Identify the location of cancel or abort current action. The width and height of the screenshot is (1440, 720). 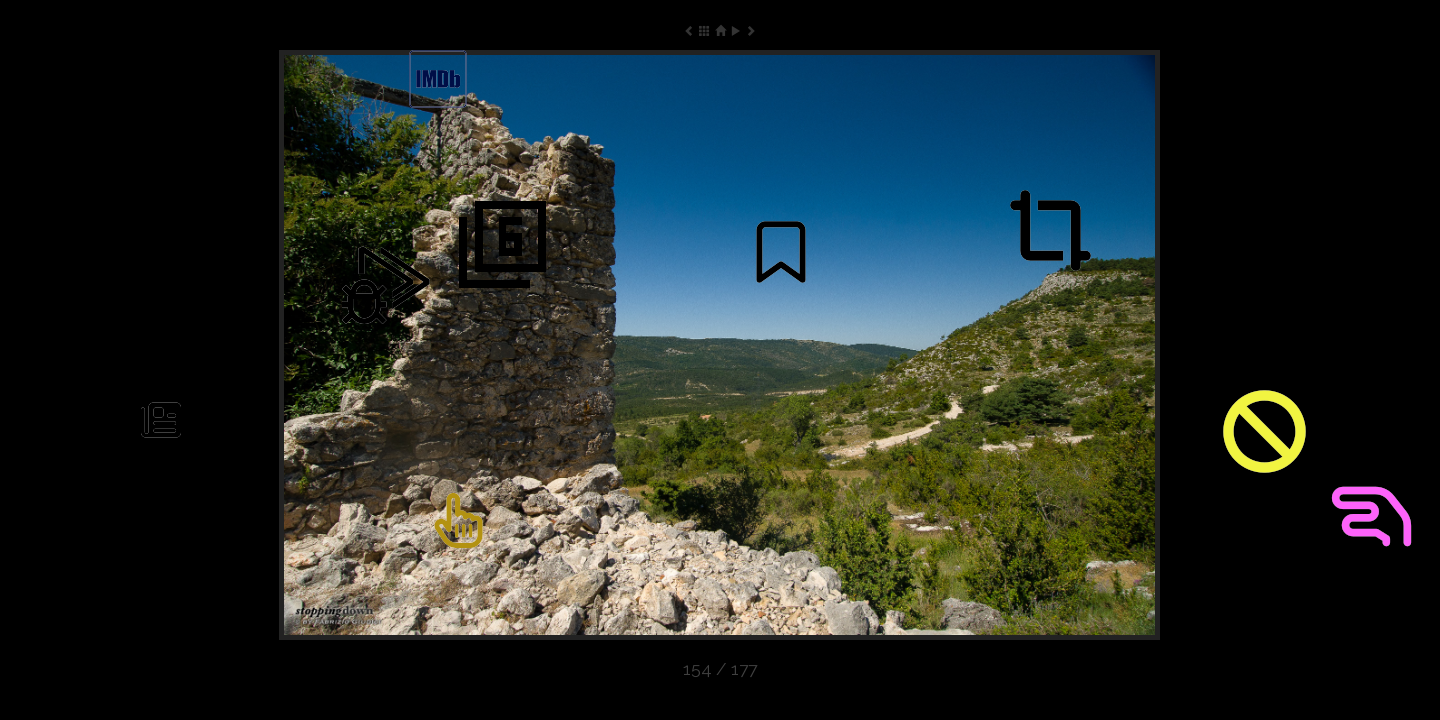
(1264, 431).